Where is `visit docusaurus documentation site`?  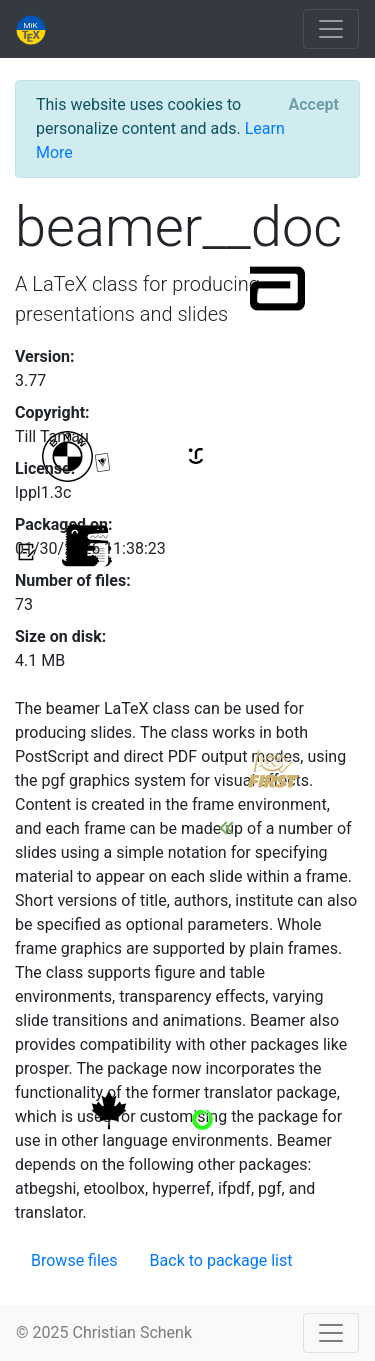
visit docusaurus documentation site is located at coordinates (87, 545).